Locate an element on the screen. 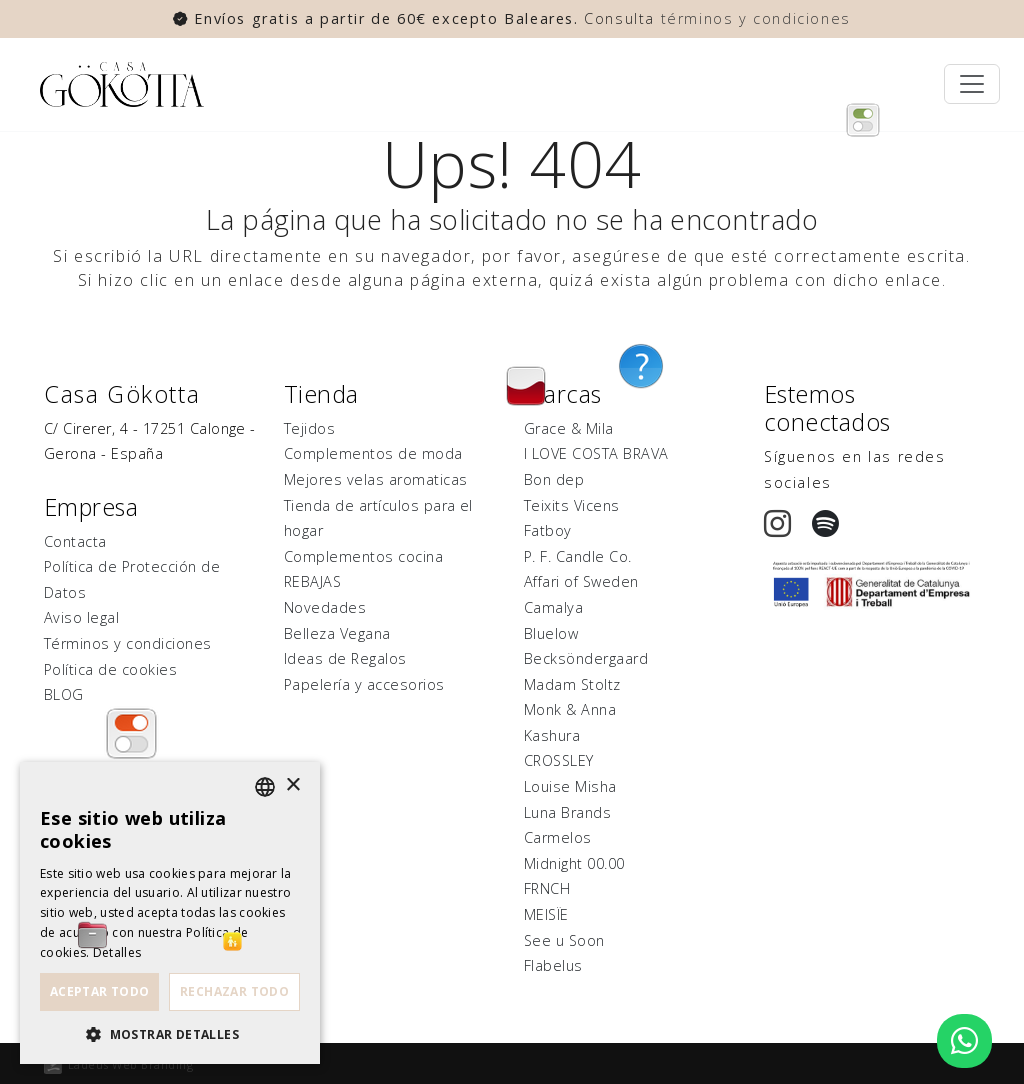 The height and width of the screenshot is (1084, 1024). open gnome tweaks to customize system settings is located at coordinates (131, 733).